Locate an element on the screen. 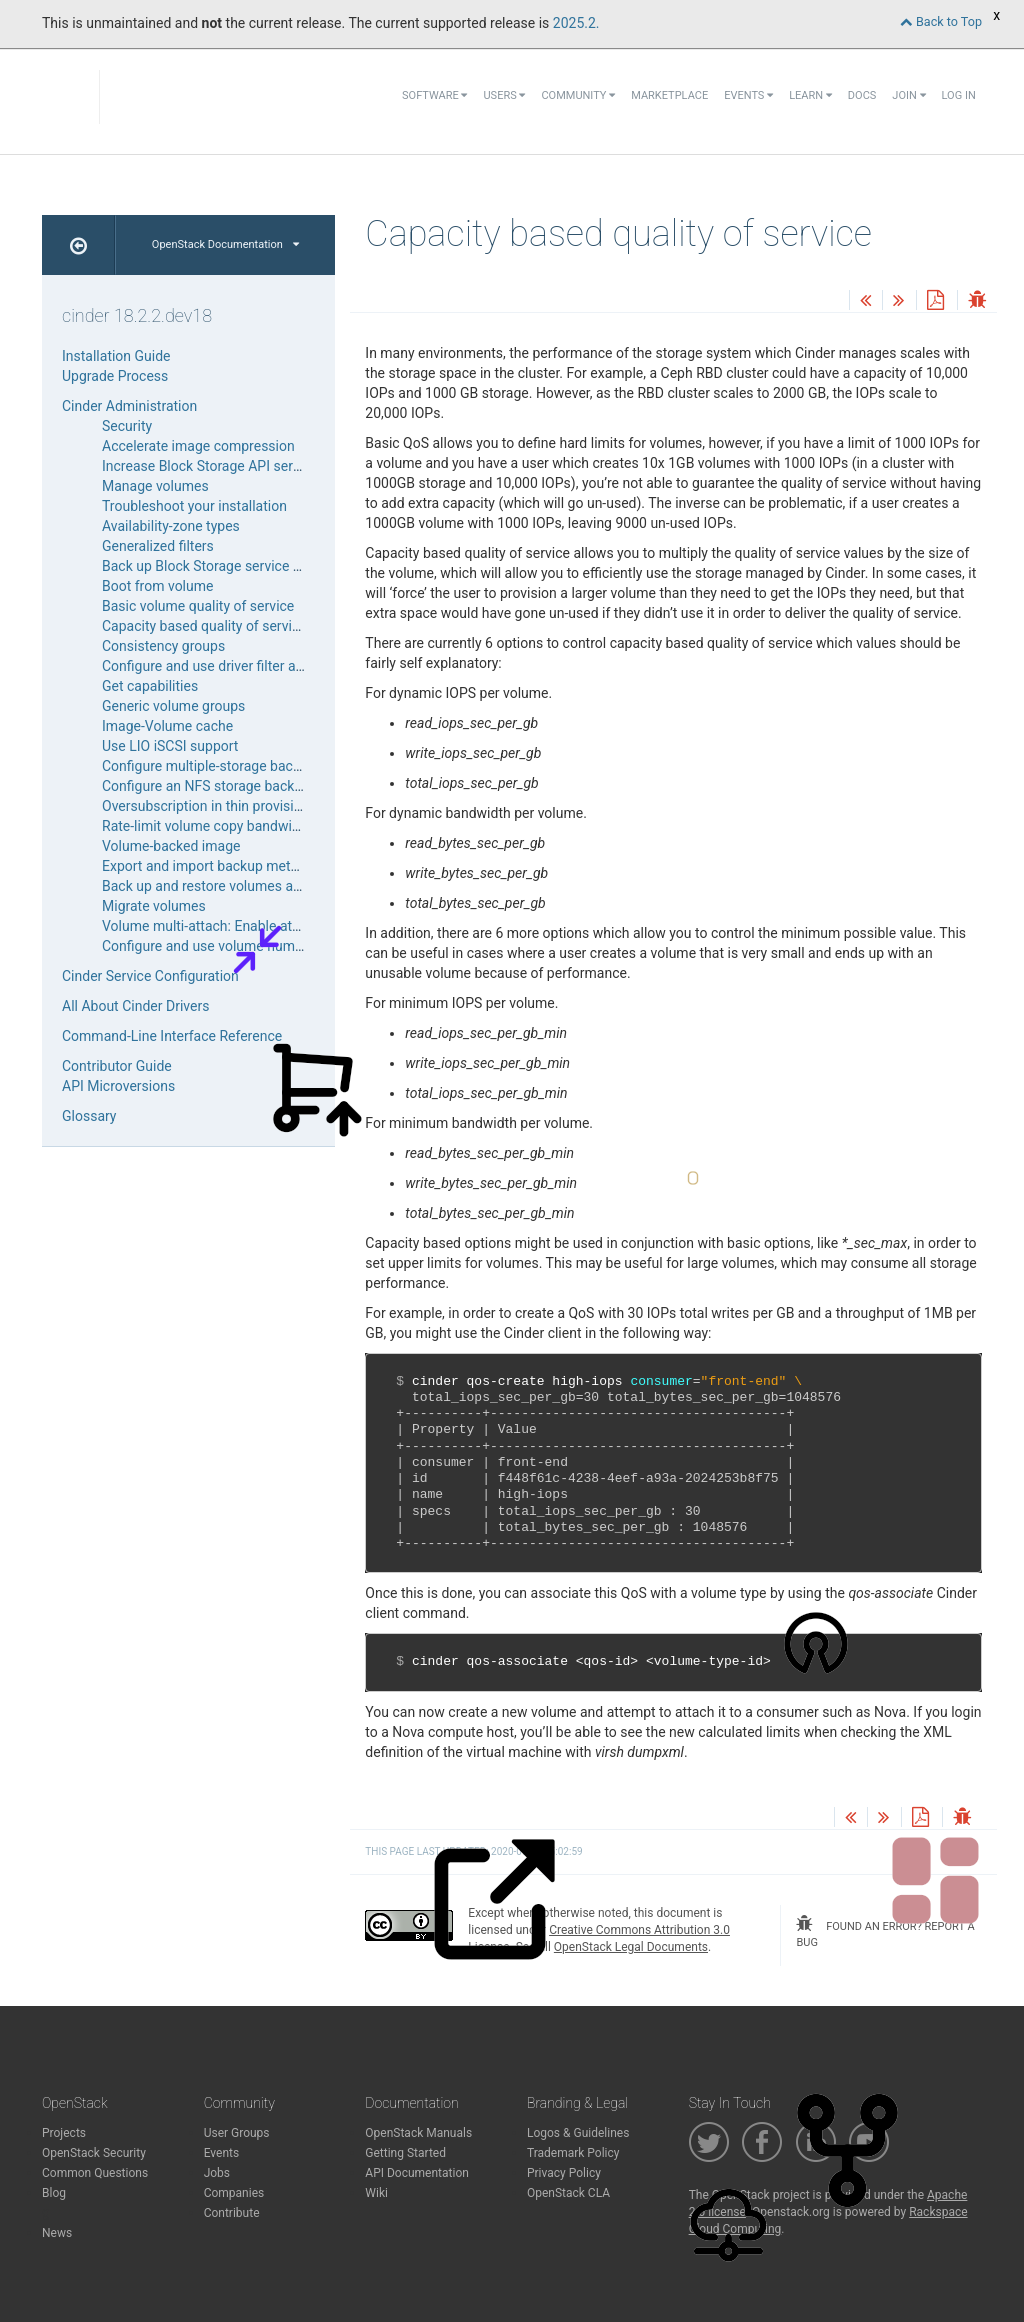 The width and height of the screenshot is (1024, 2322). open link in a new tab or window is located at coordinates (490, 1904).